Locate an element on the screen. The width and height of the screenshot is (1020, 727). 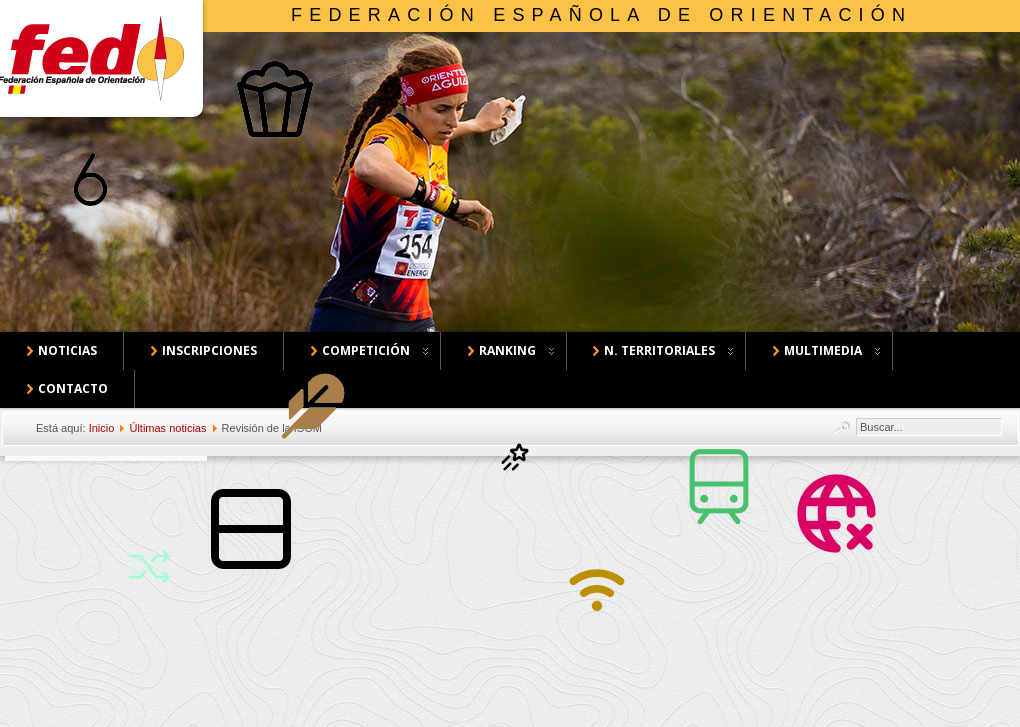
add to favorites or wishlist is located at coordinates (515, 457).